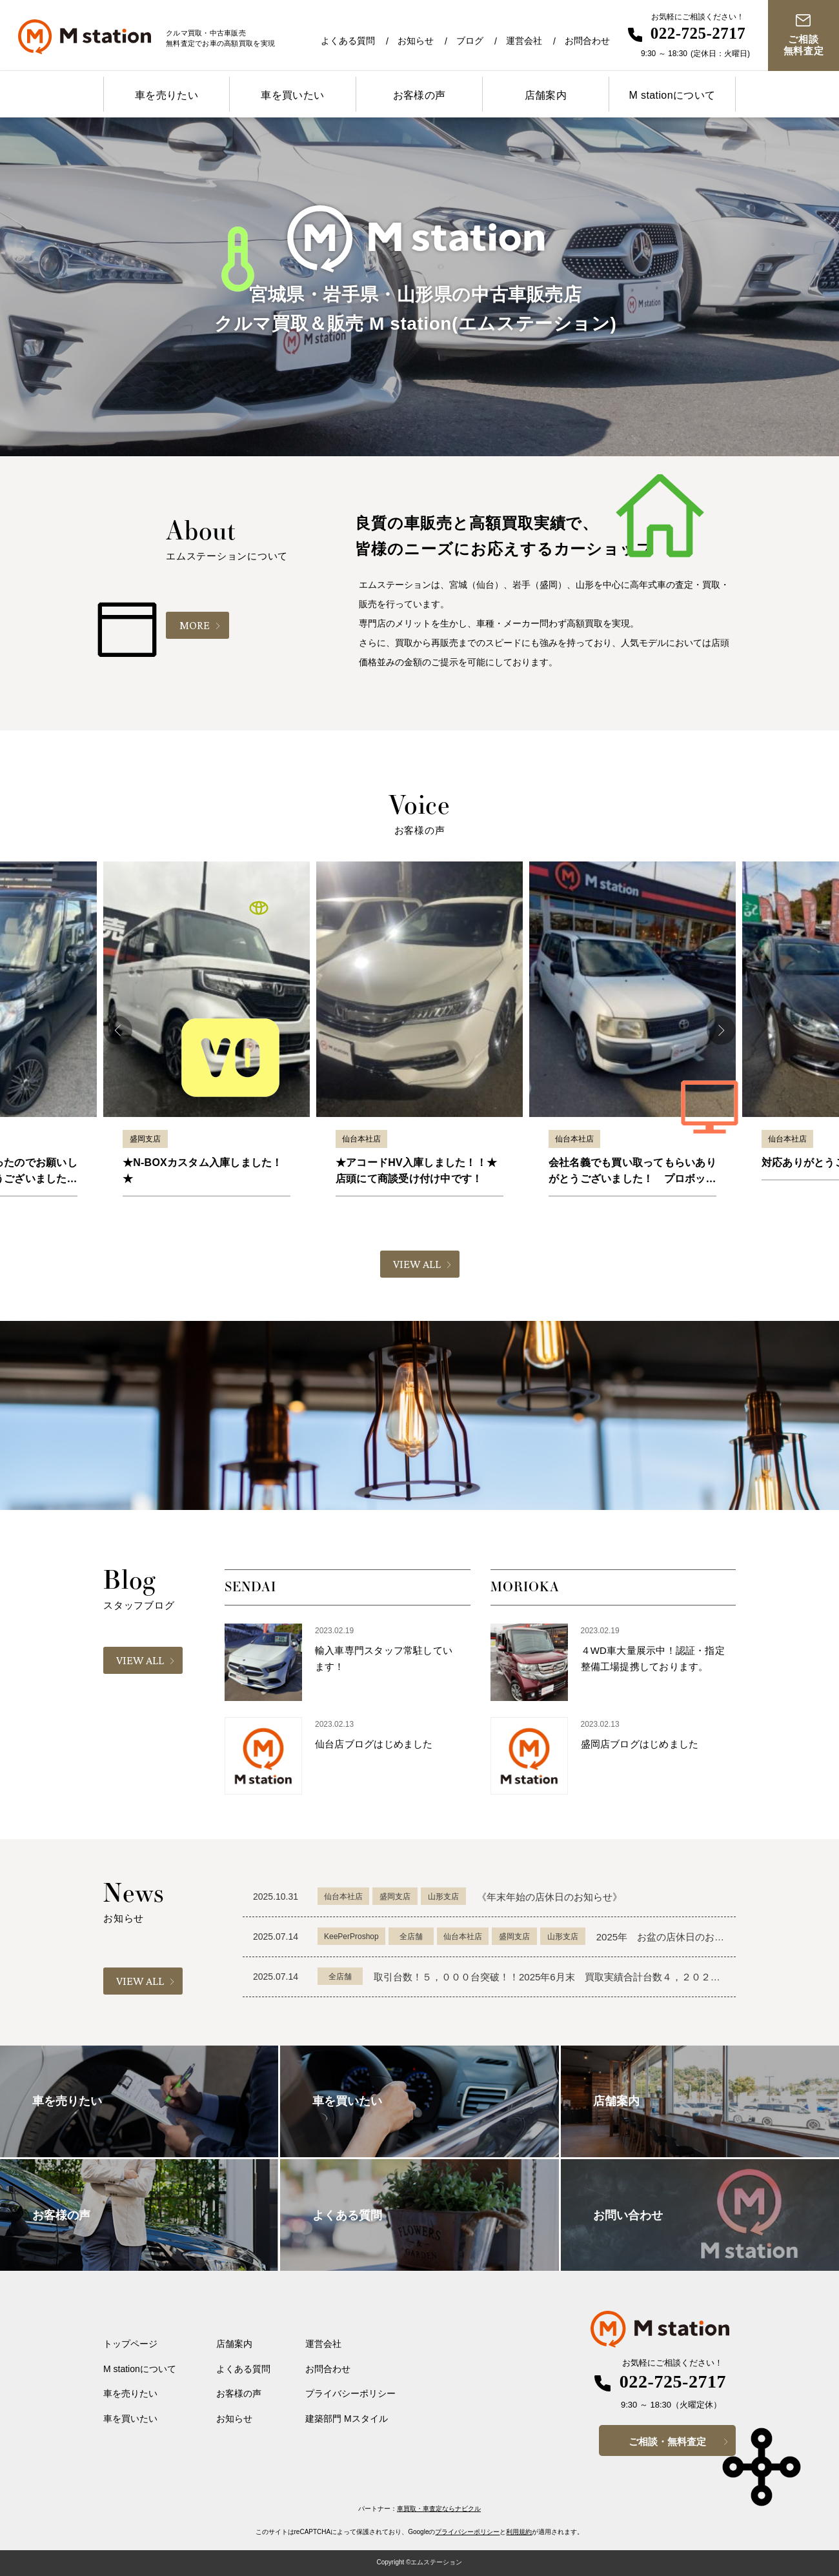 This screenshot has width=839, height=2576. What do you see at coordinates (762, 2467) in the screenshot?
I see `view star network topology` at bounding box center [762, 2467].